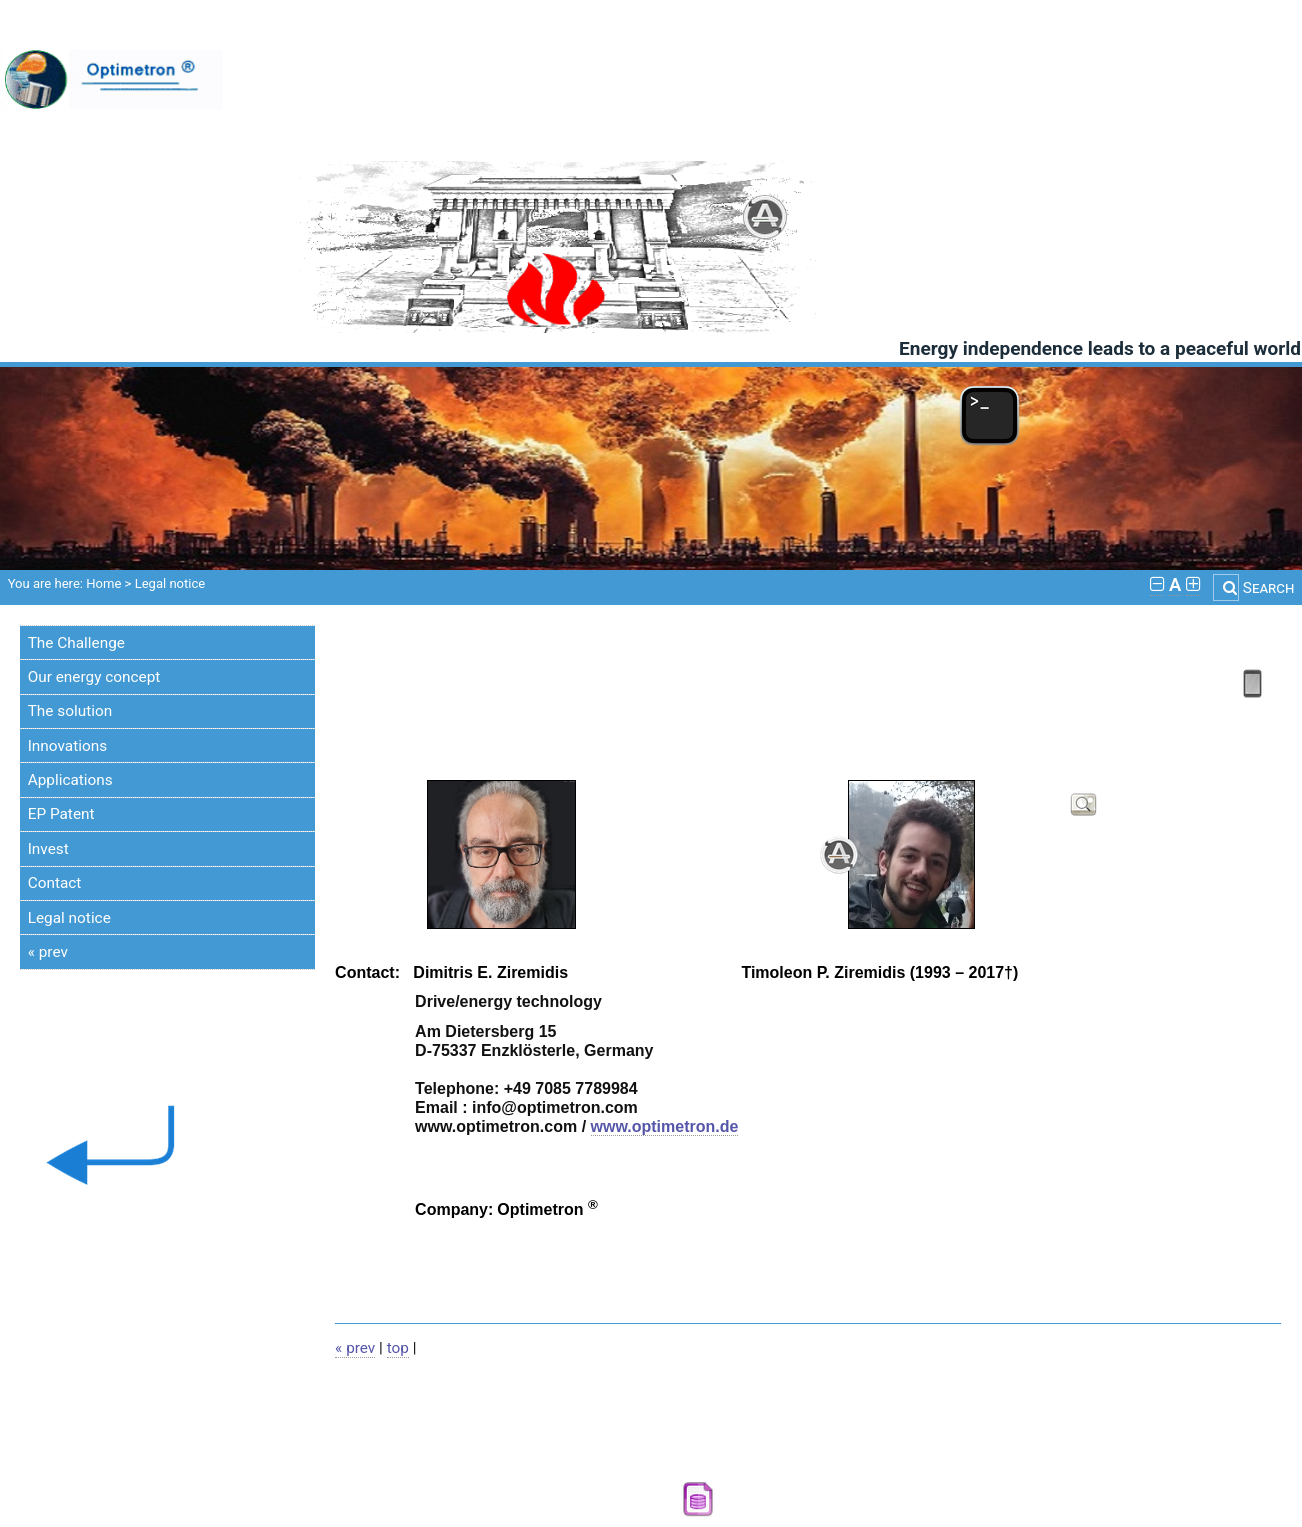 The image size is (1302, 1527). Describe the element at coordinates (765, 217) in the screenshot. I see `check for available system updates` at that location.